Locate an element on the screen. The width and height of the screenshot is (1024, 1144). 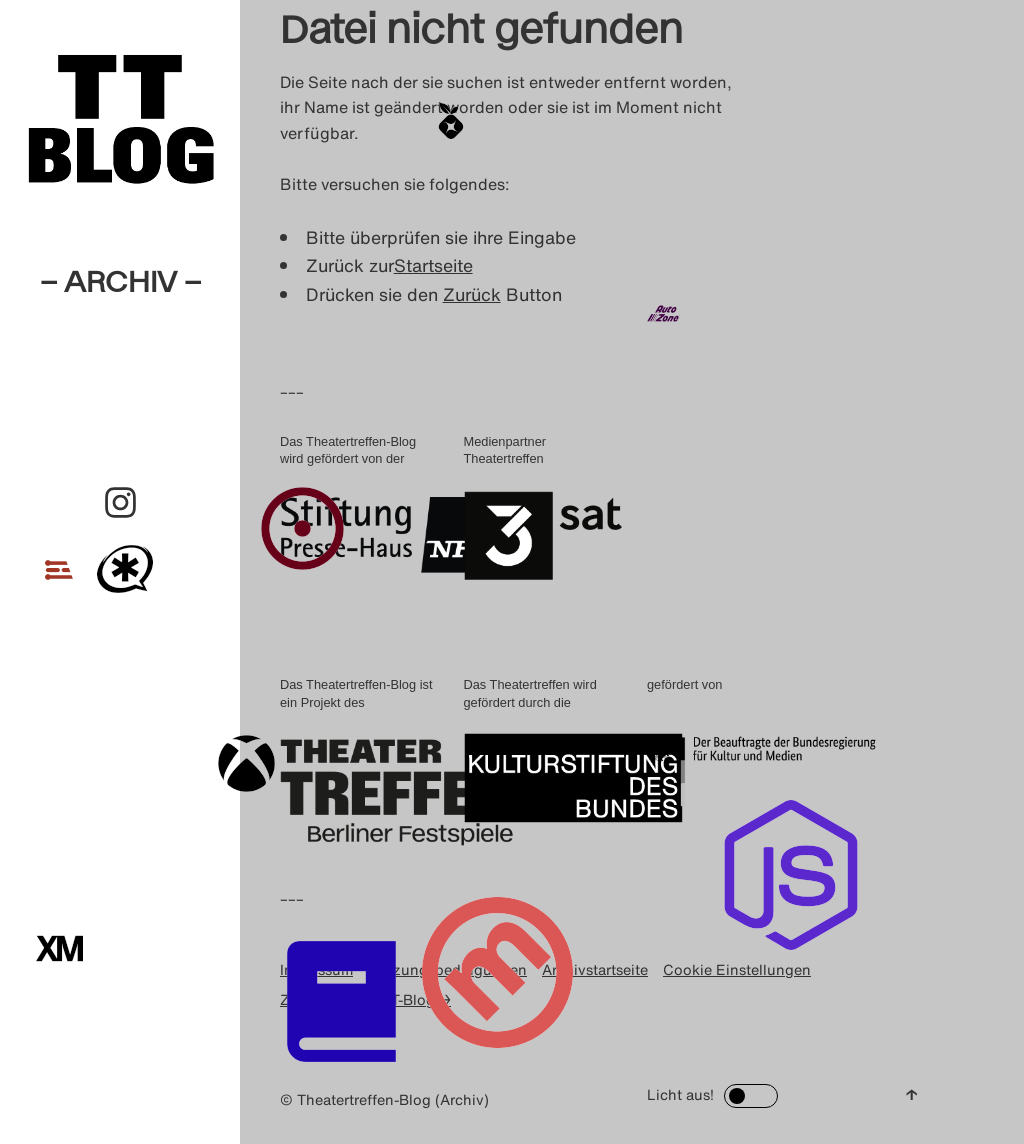
open Pi-hole network ad blocker settings is located at coordinates (451, 121).